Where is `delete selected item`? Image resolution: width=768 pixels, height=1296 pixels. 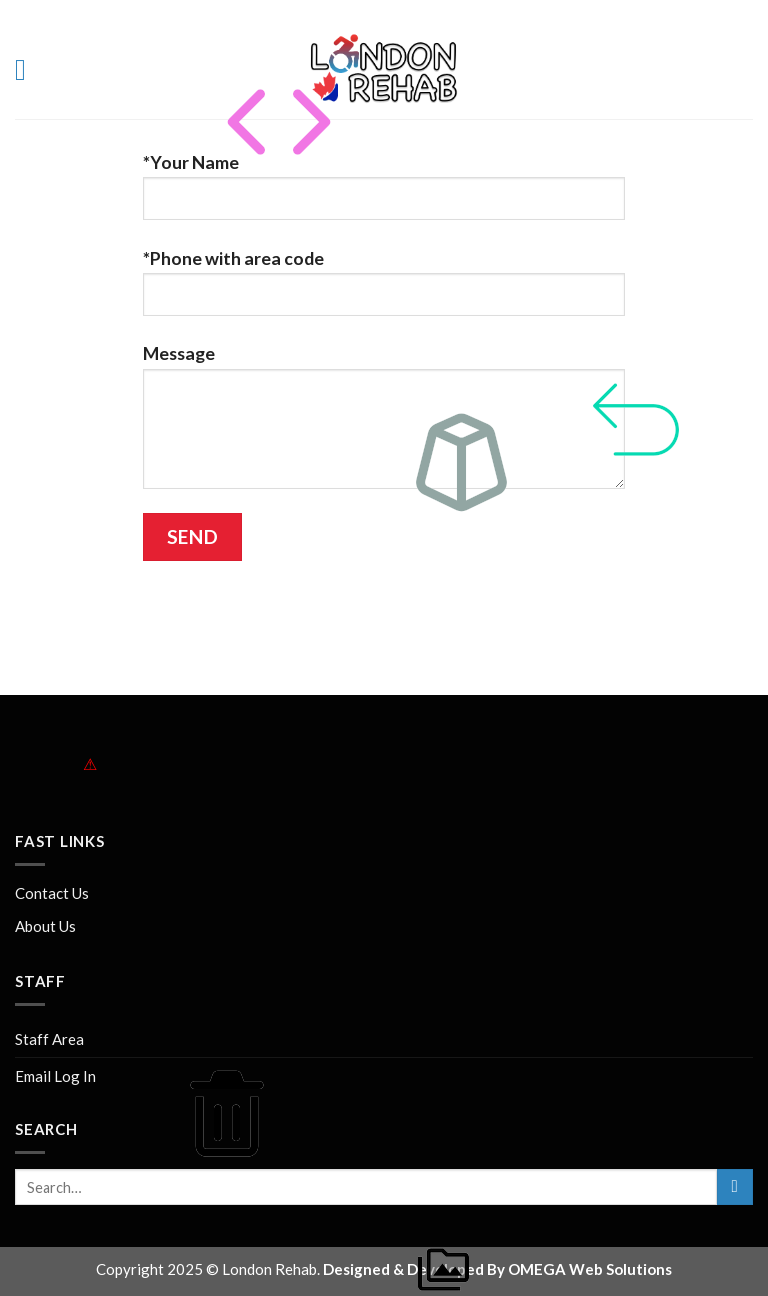
delete selected item is located at coordinates (227, 1115).